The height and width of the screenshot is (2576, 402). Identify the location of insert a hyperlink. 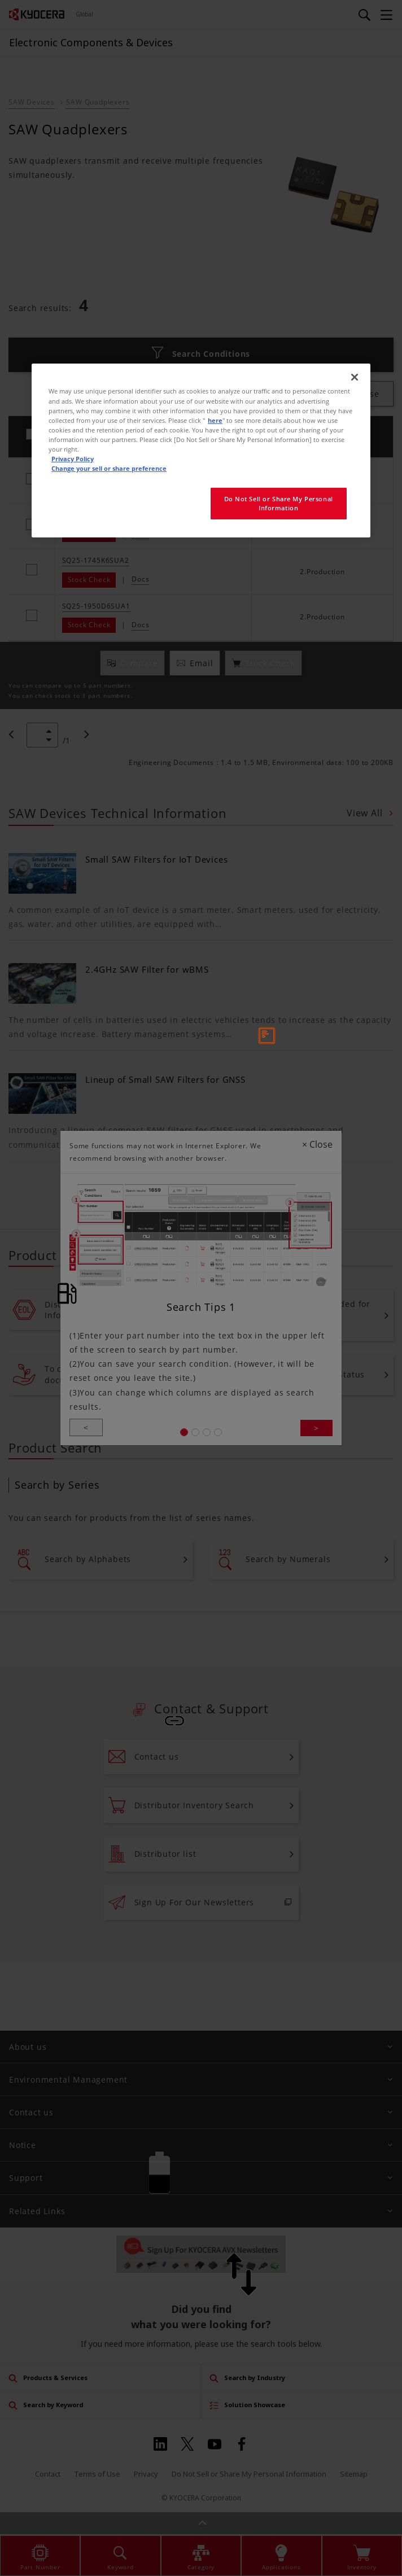
(174, 1721).